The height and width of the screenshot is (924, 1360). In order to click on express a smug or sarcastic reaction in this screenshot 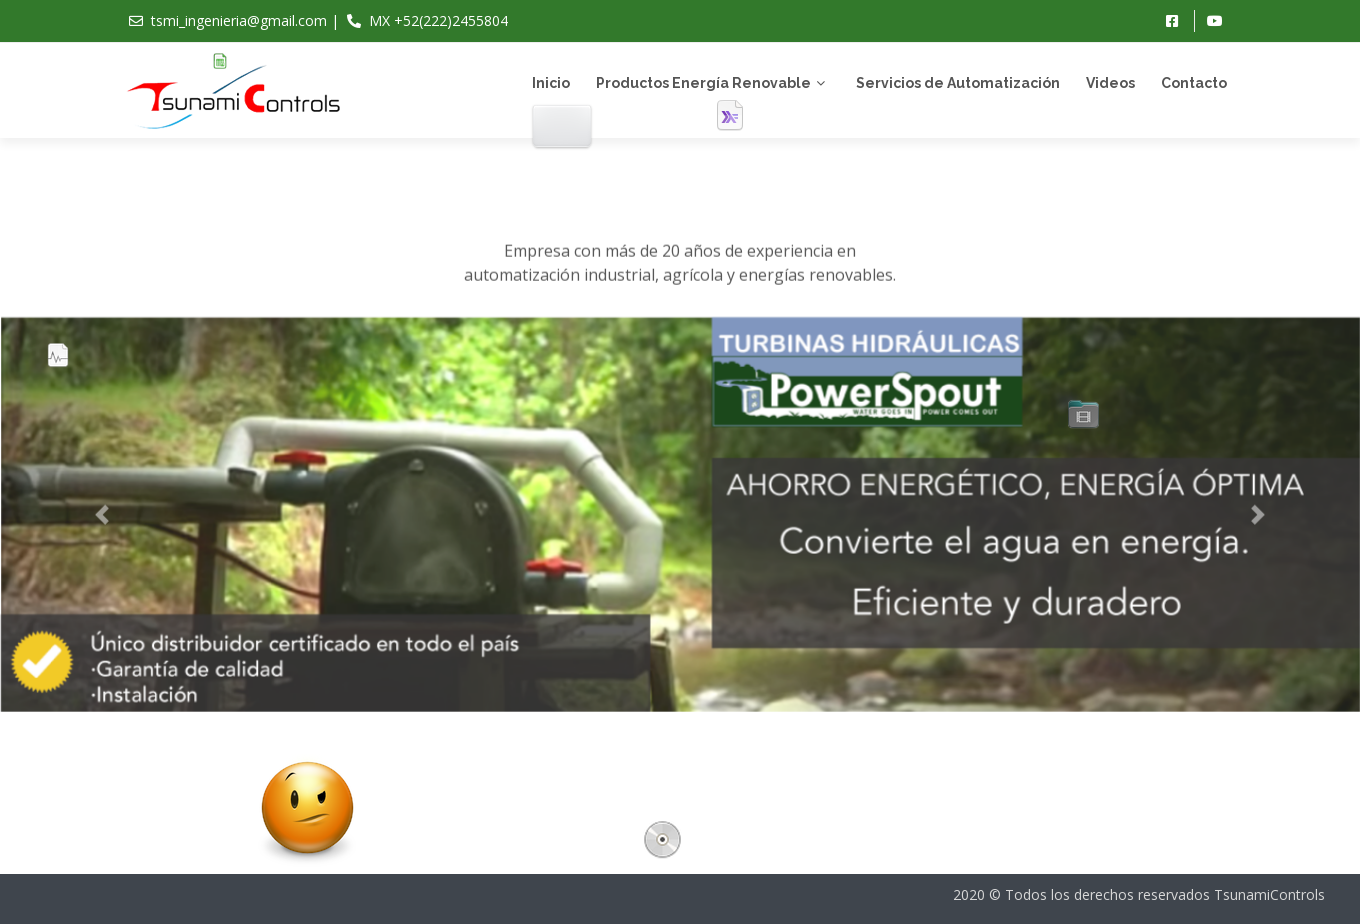, I will do `click(308, 812)`.